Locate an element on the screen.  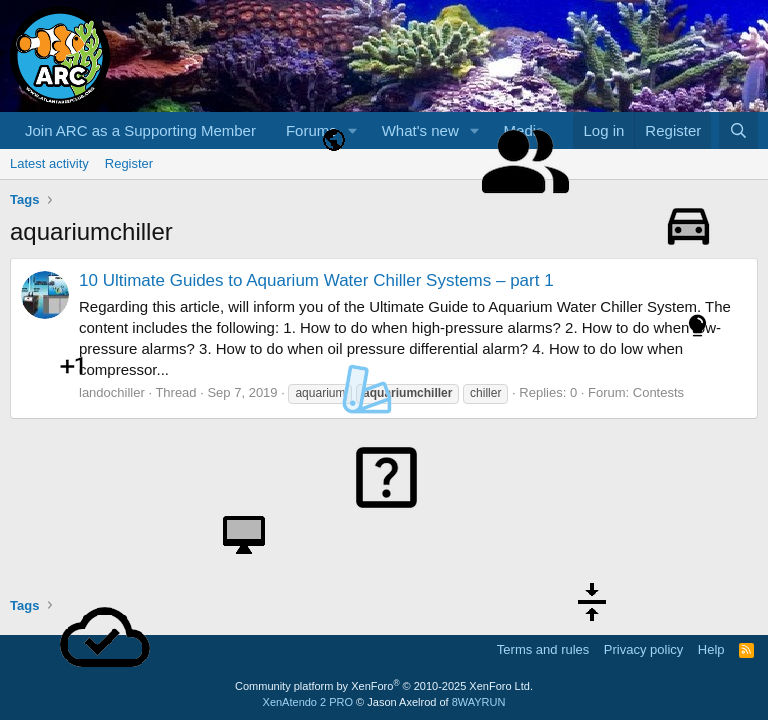
switch to desktop view is located at coordinates (244, 535).